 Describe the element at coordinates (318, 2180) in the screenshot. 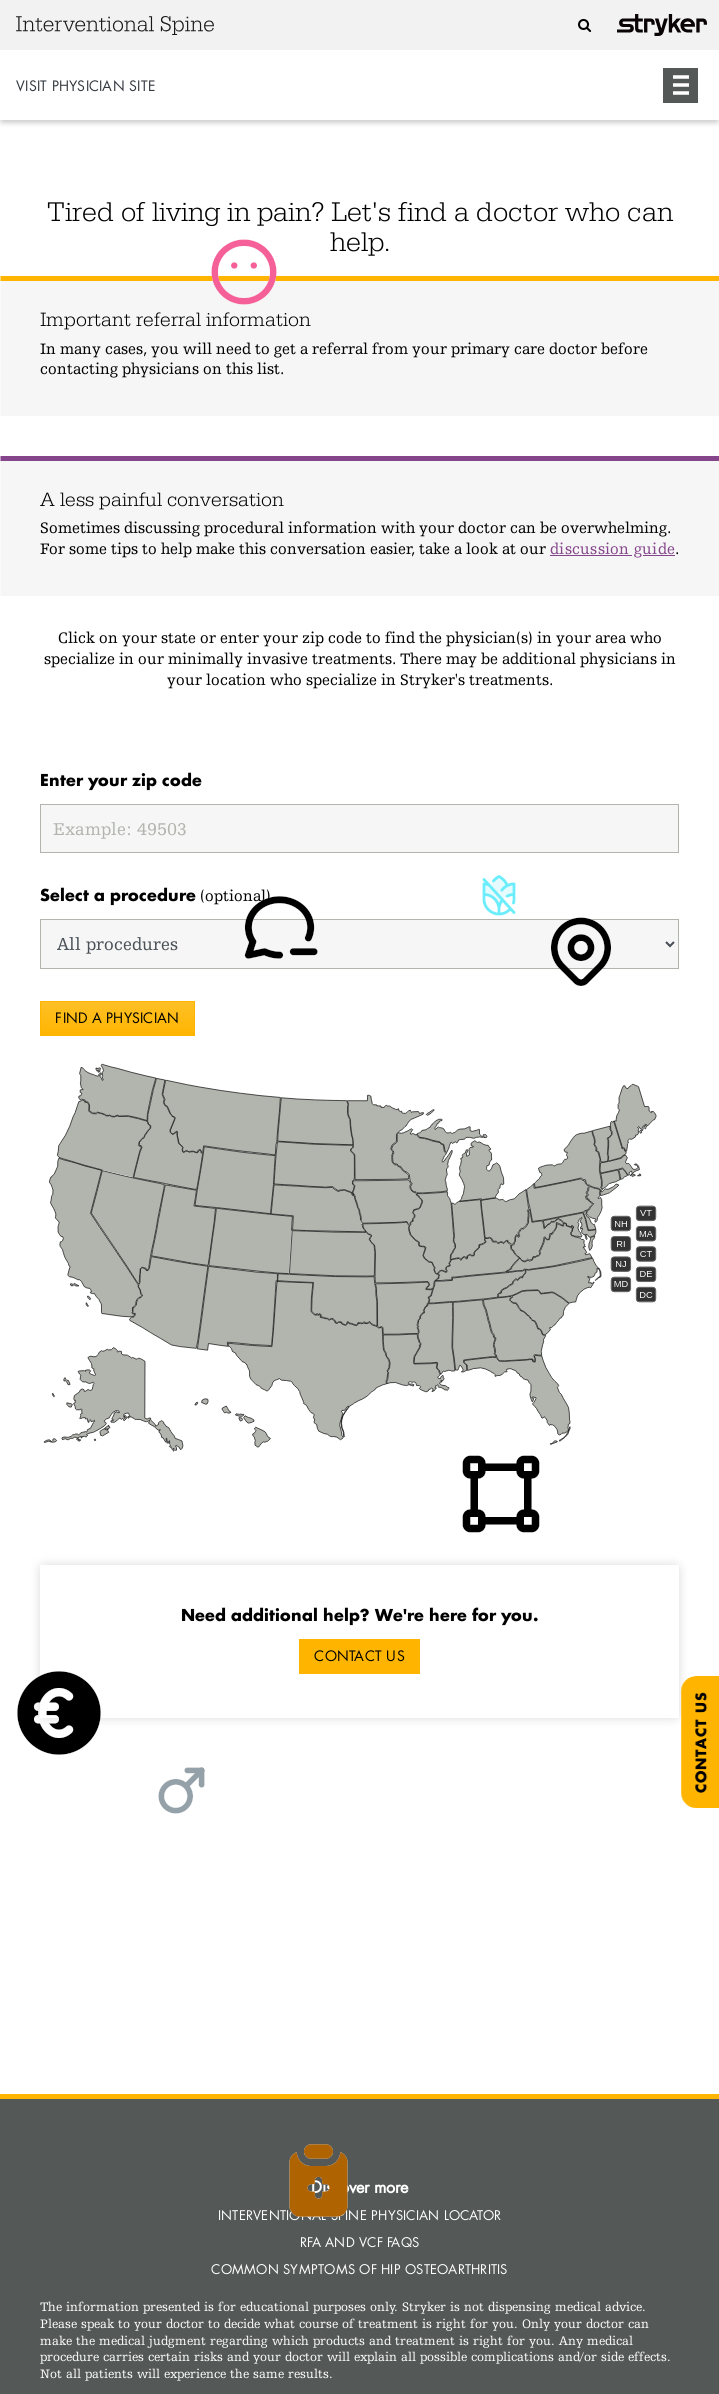

I see `add new item to clipboard` at that location.